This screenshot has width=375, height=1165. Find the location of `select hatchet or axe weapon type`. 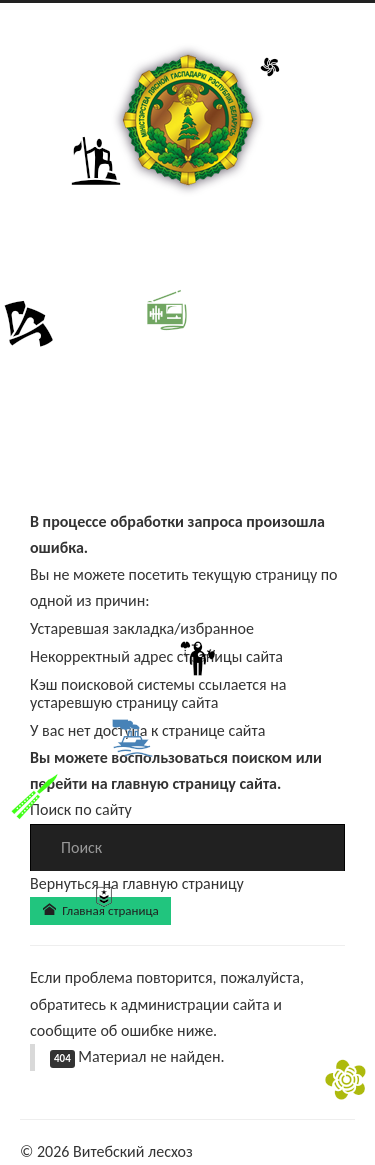

select hatchet or axe weapon type is located at coordinates (28, 323).